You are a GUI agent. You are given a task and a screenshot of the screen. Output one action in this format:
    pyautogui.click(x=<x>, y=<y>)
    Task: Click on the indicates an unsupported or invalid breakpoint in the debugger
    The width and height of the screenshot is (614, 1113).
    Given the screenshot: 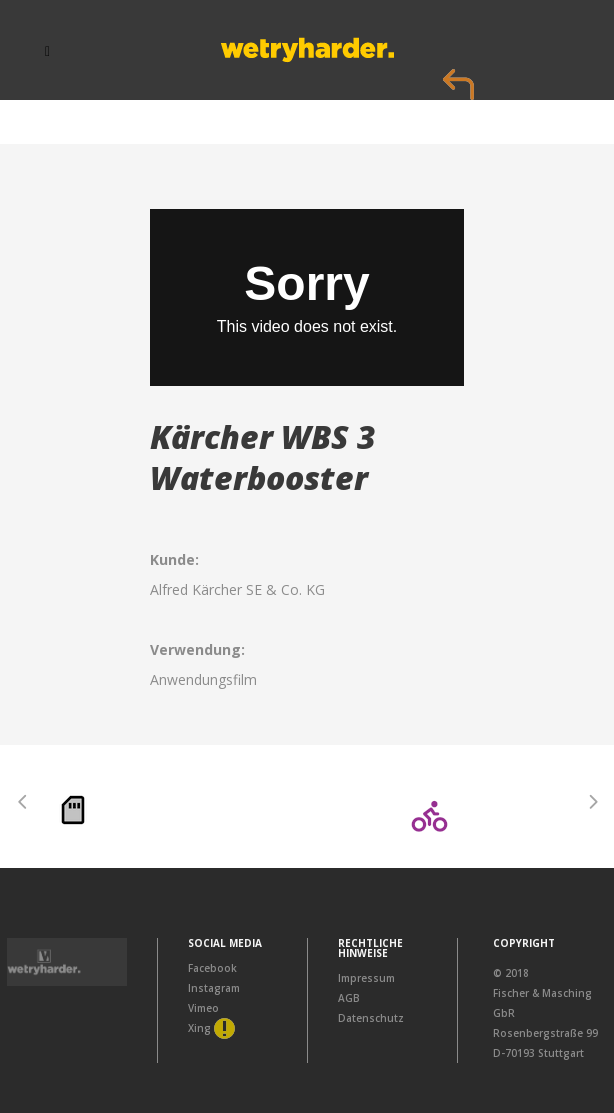 What is the action you would take?
    pyautogui.click(x=224, y=1028)
    